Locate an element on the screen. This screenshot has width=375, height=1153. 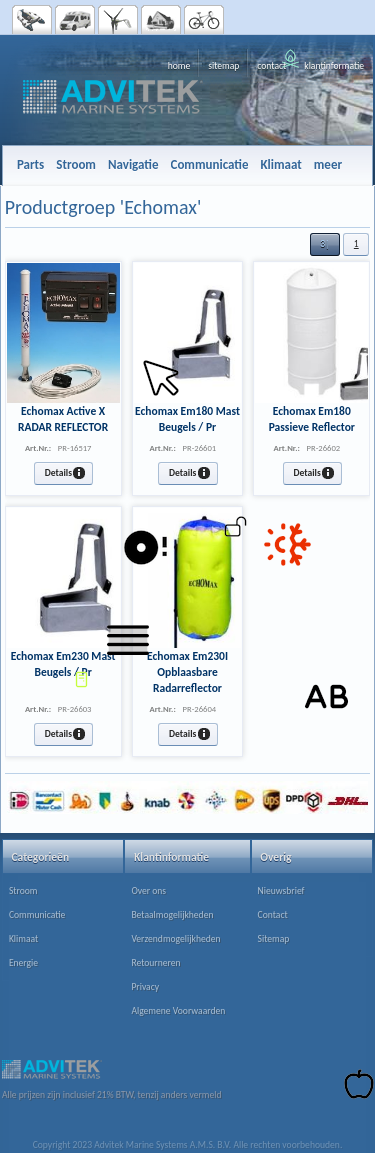
toggle uppercase text formatting is located at coordinates (326, 698).